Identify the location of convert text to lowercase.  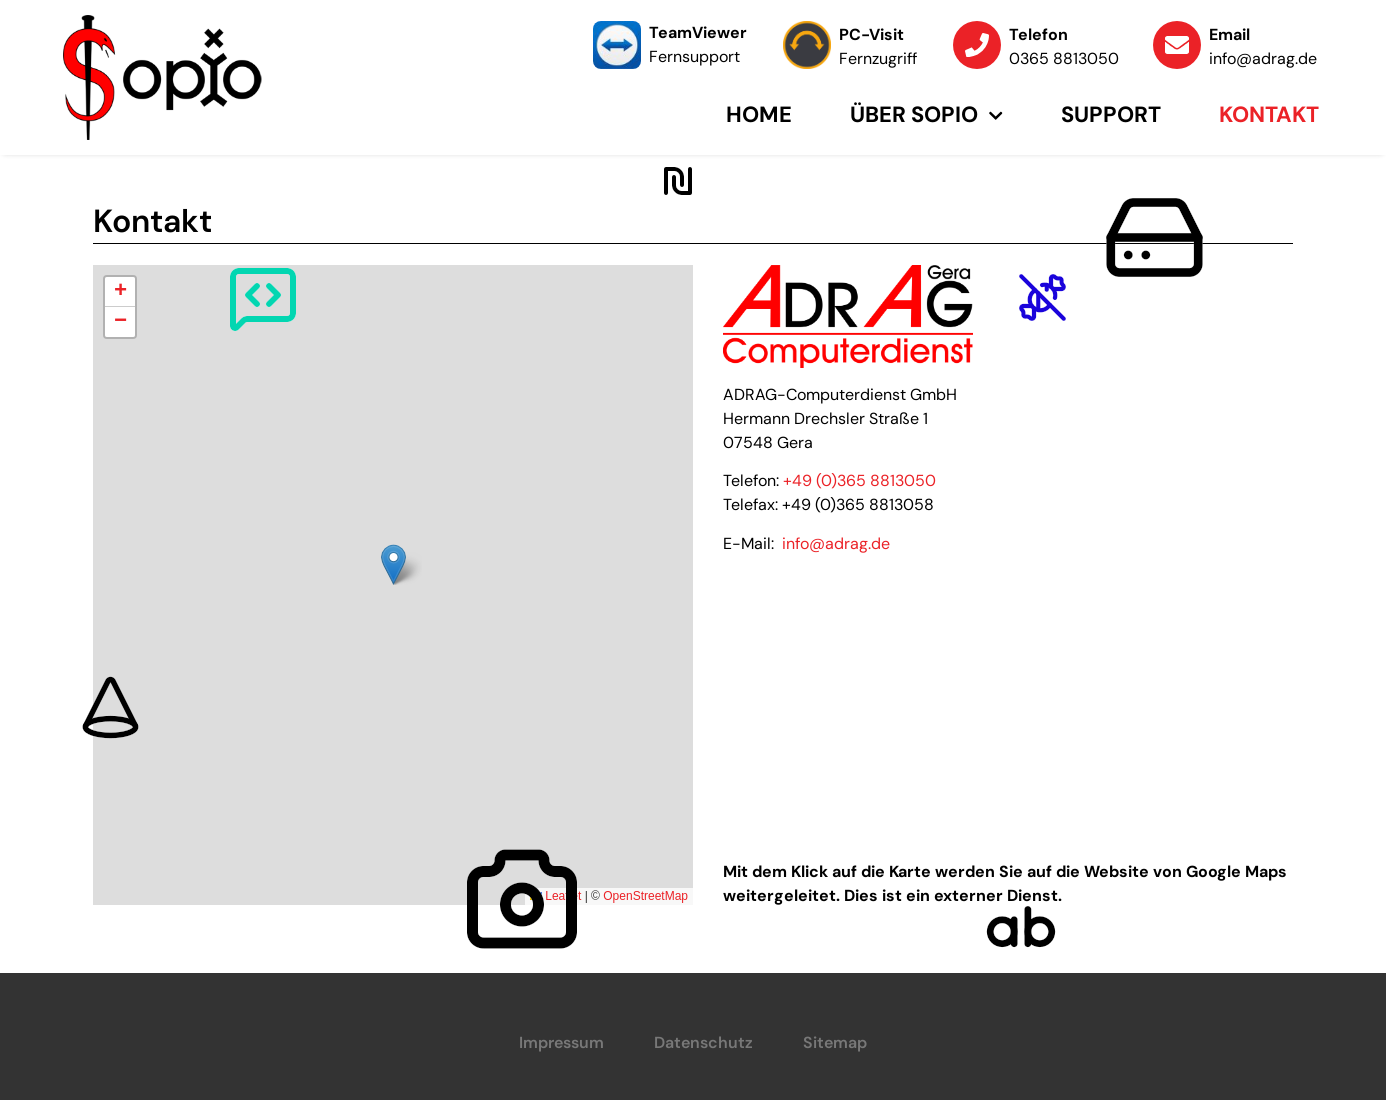
(1021, 930).